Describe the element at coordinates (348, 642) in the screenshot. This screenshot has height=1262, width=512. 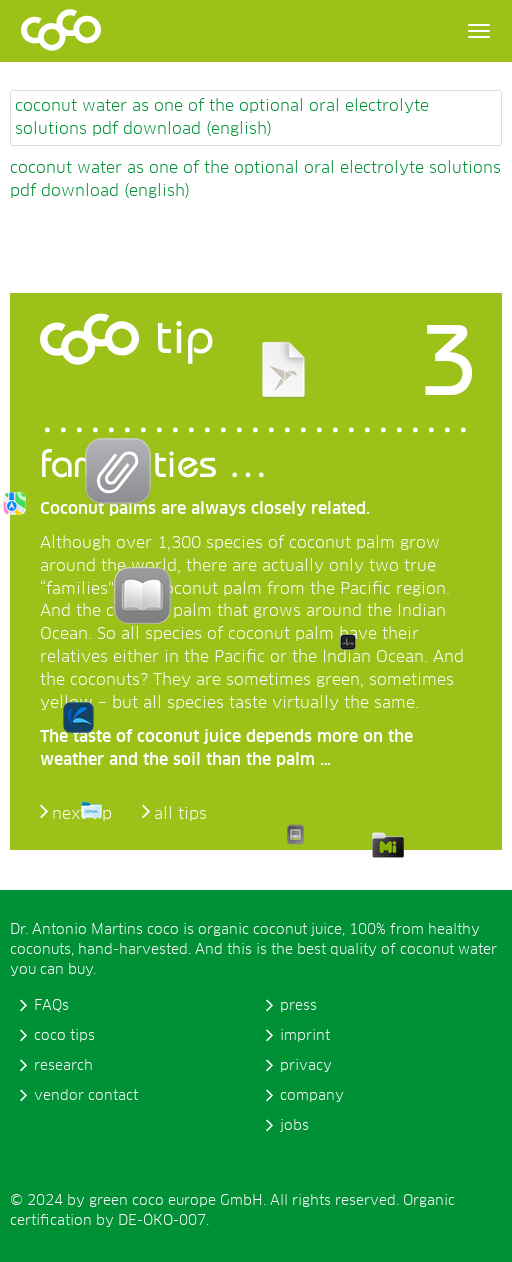
I see `open power statistics and battery monitoring app` at that location.